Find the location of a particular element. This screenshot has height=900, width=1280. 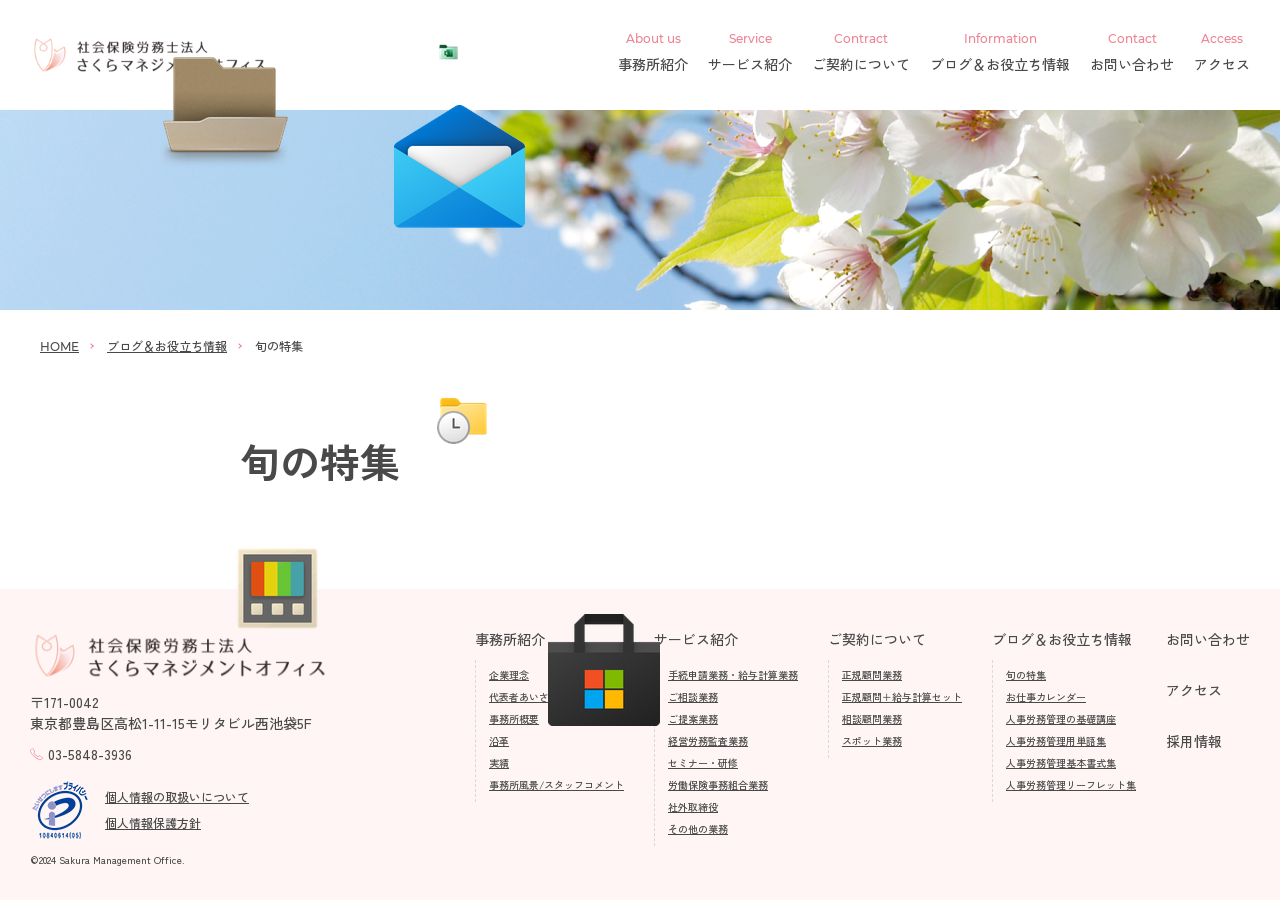

open microsoft powertoys application is located at coordinates (277, 588).